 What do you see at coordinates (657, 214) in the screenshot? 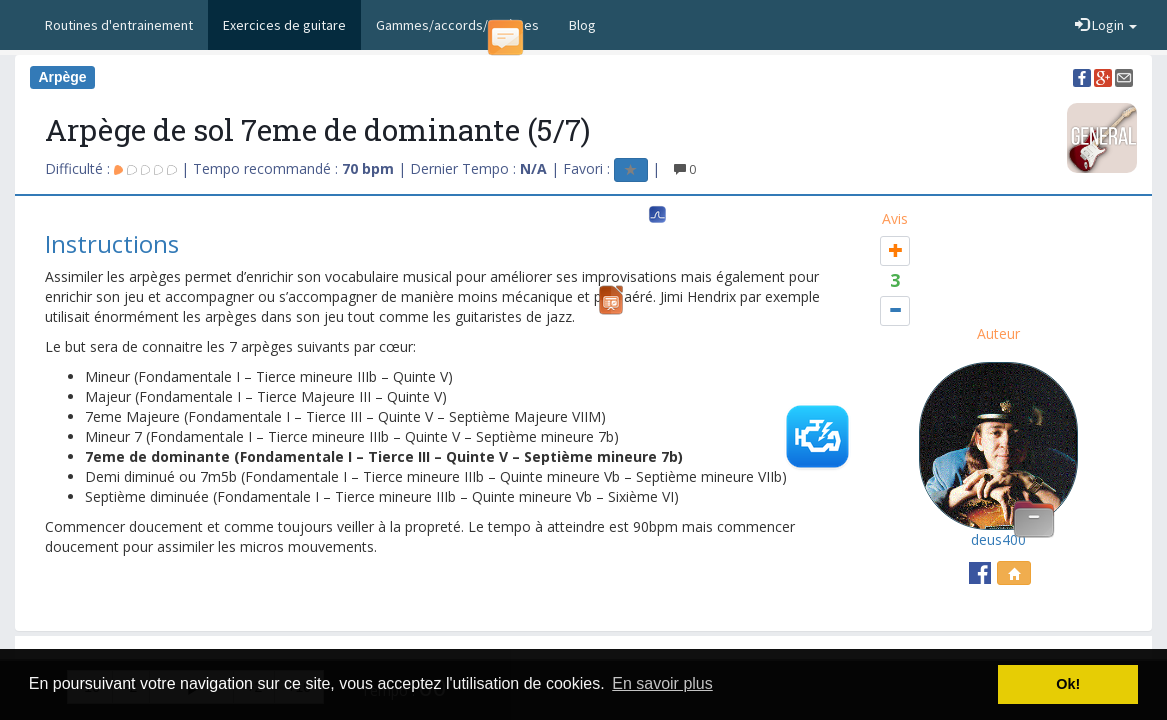
I see `open wireshark network protocol analyzer` at bounding box center [657, 214].